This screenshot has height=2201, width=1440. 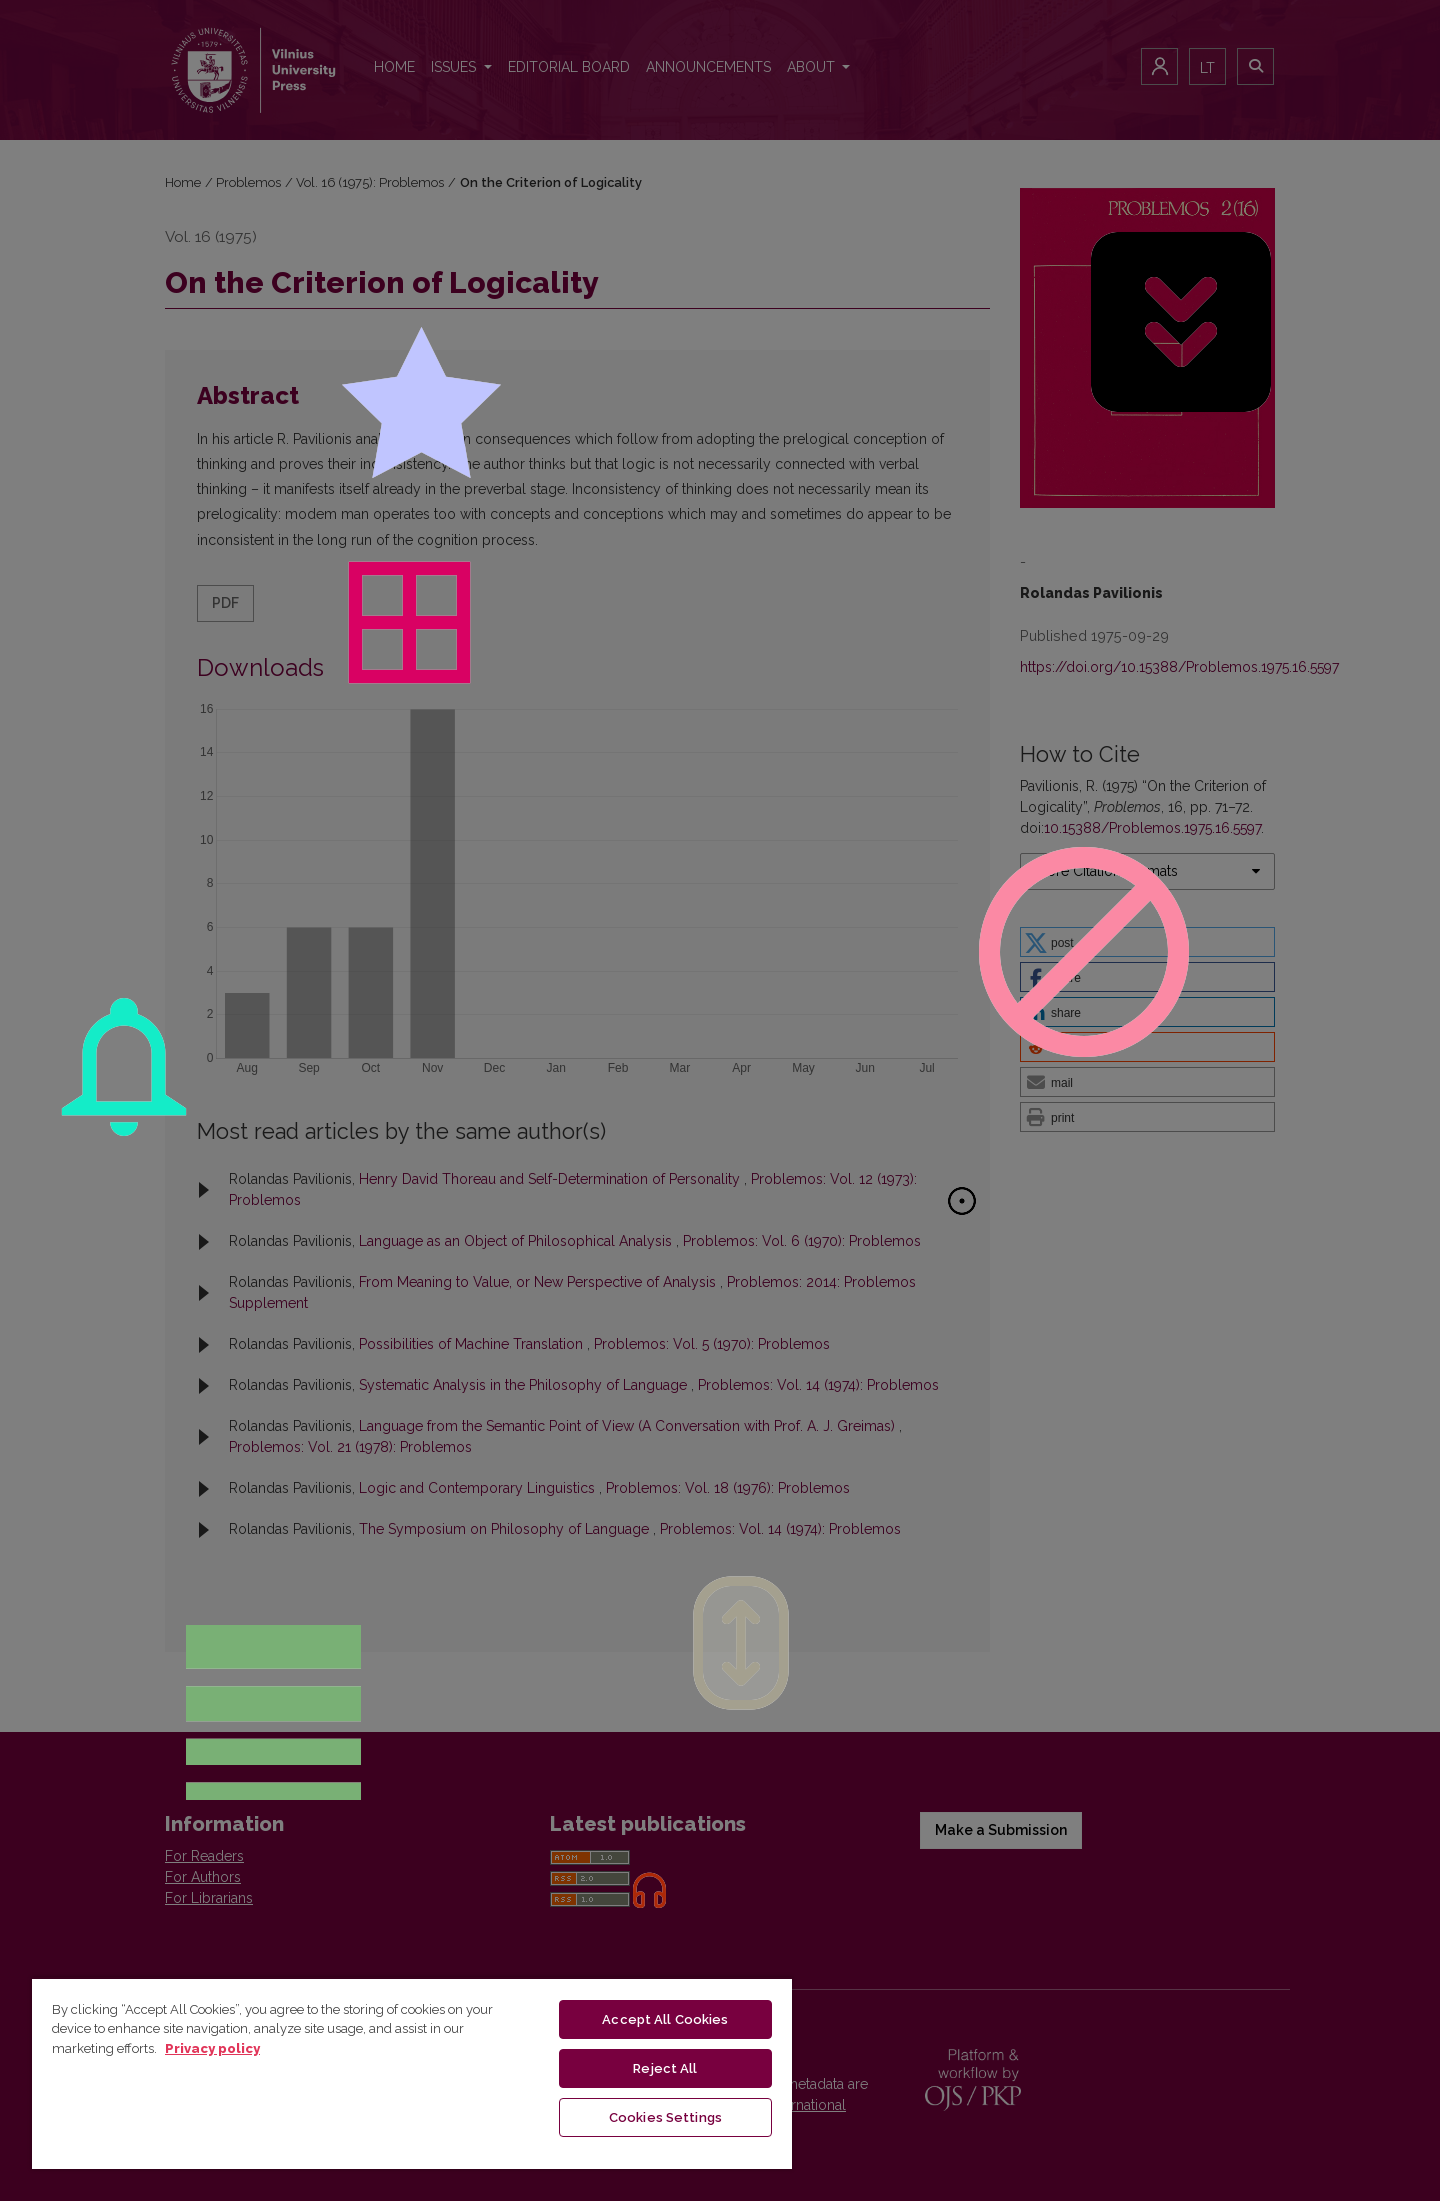 I want to click on listen to audio or music, so click(x=649, y=1891).